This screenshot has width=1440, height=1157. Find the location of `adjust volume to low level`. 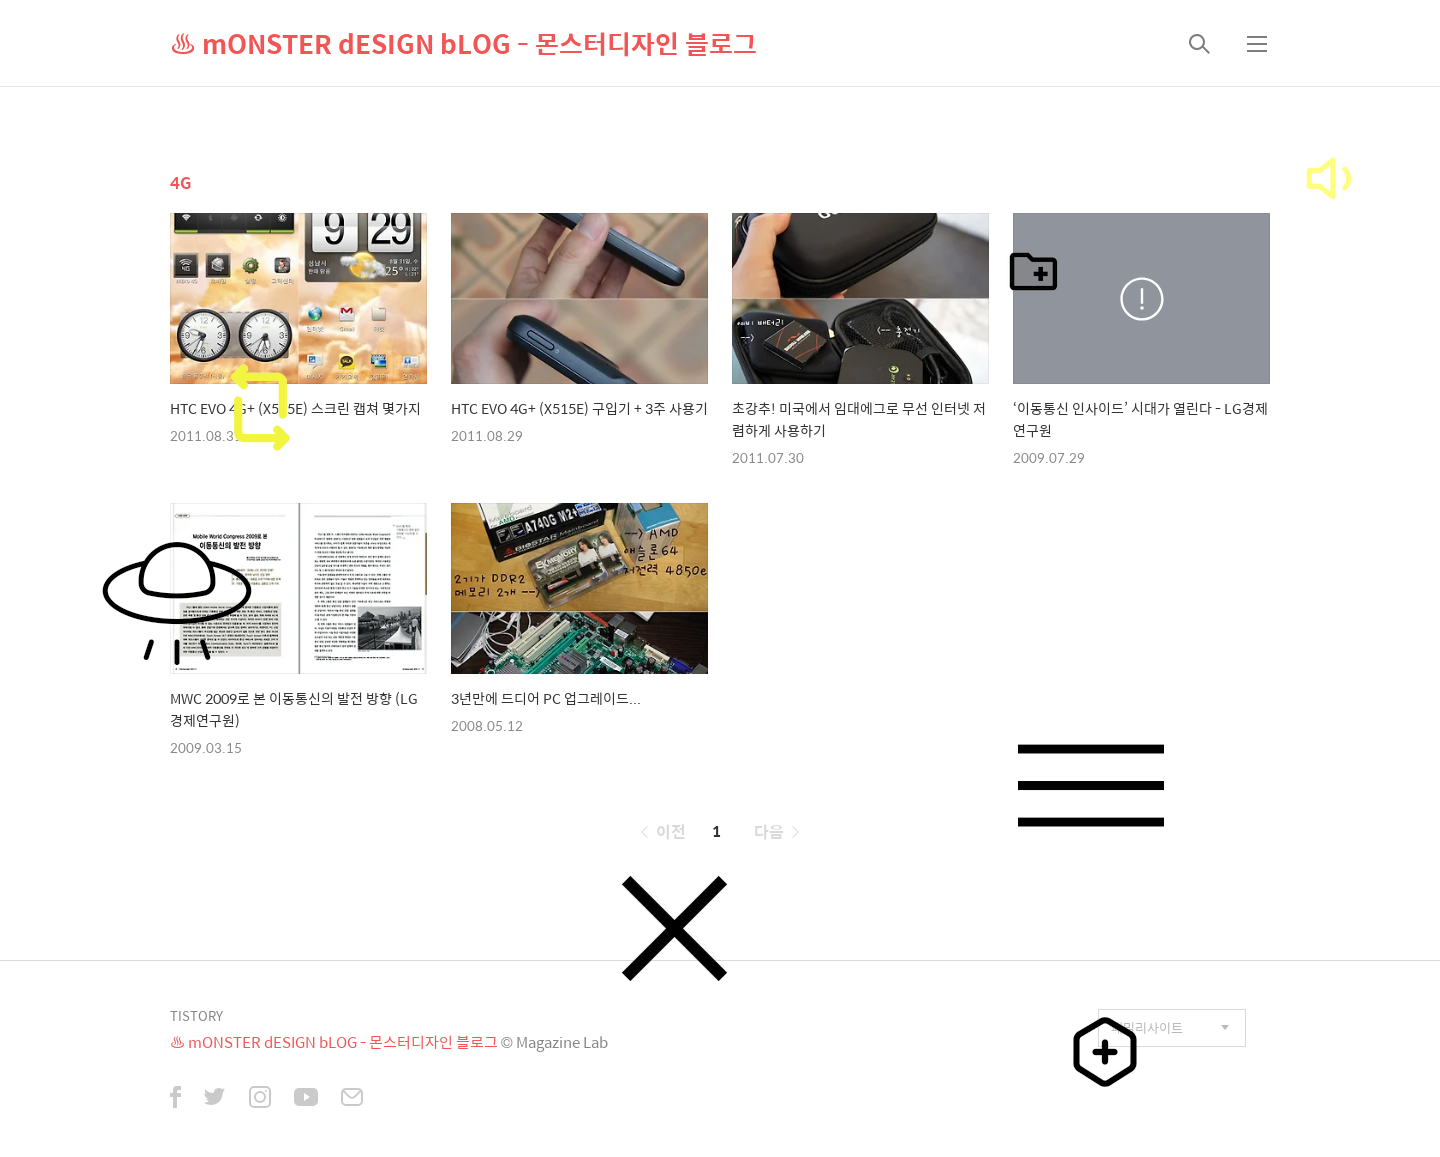

adjust volume to low level is located at coordinates (1335, 178).